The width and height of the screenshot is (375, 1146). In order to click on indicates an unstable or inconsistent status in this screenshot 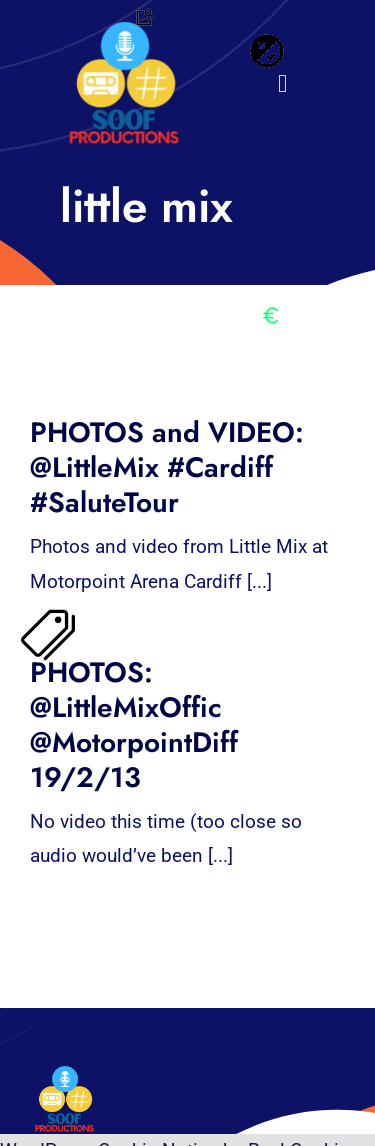, I will do `click(267, 51)`.